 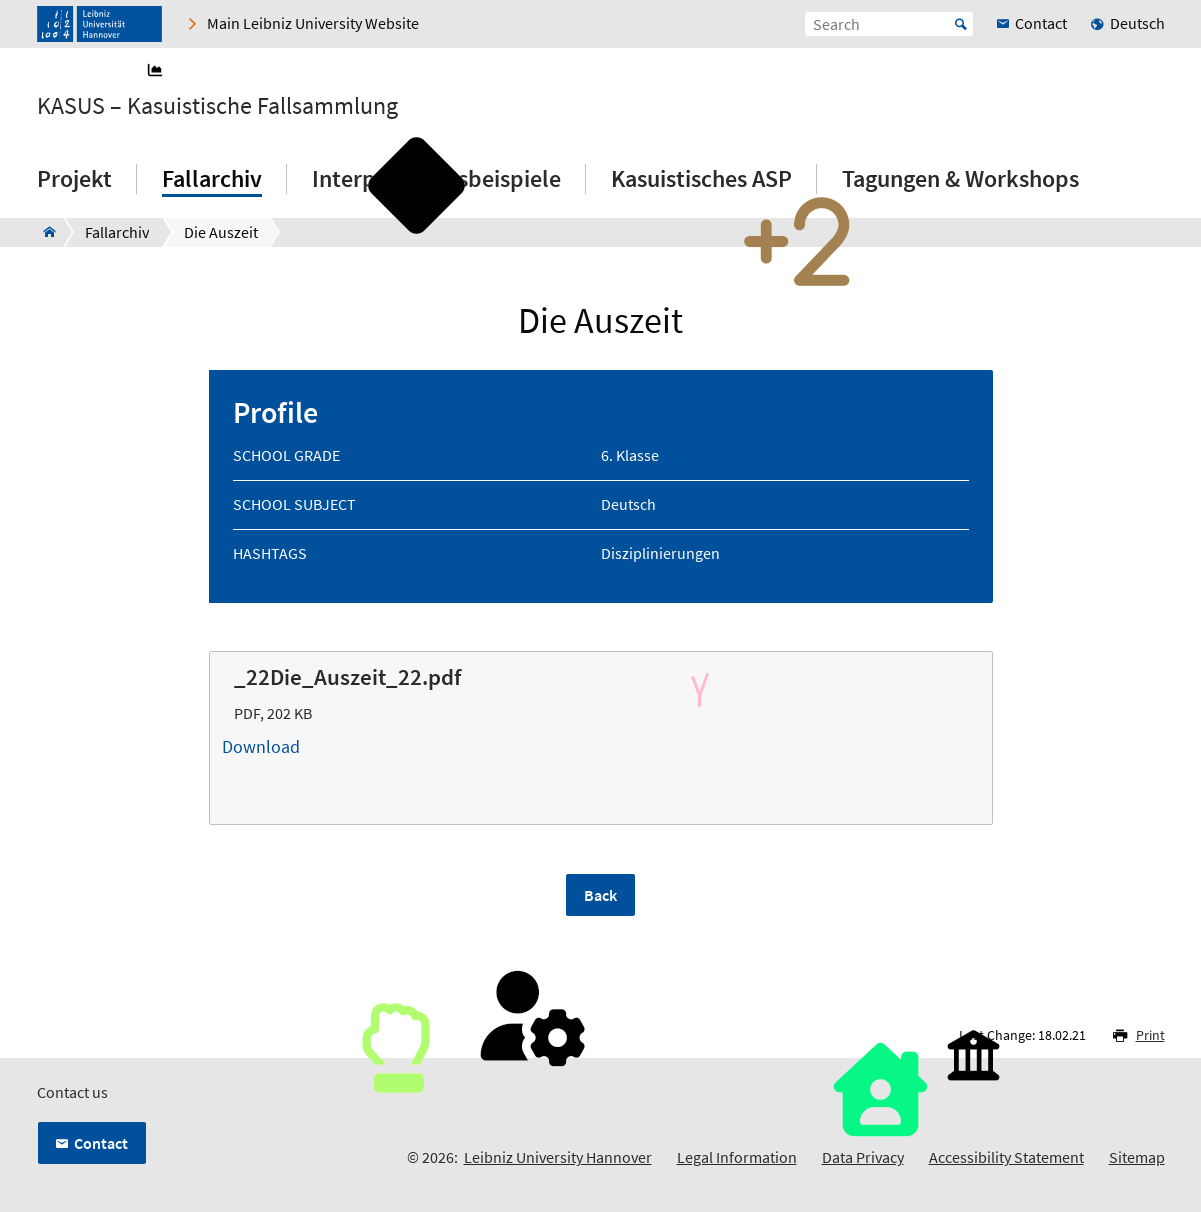 I want to click on rock gesture for rock-paper-scissors game, so click(x=396, y=1048).